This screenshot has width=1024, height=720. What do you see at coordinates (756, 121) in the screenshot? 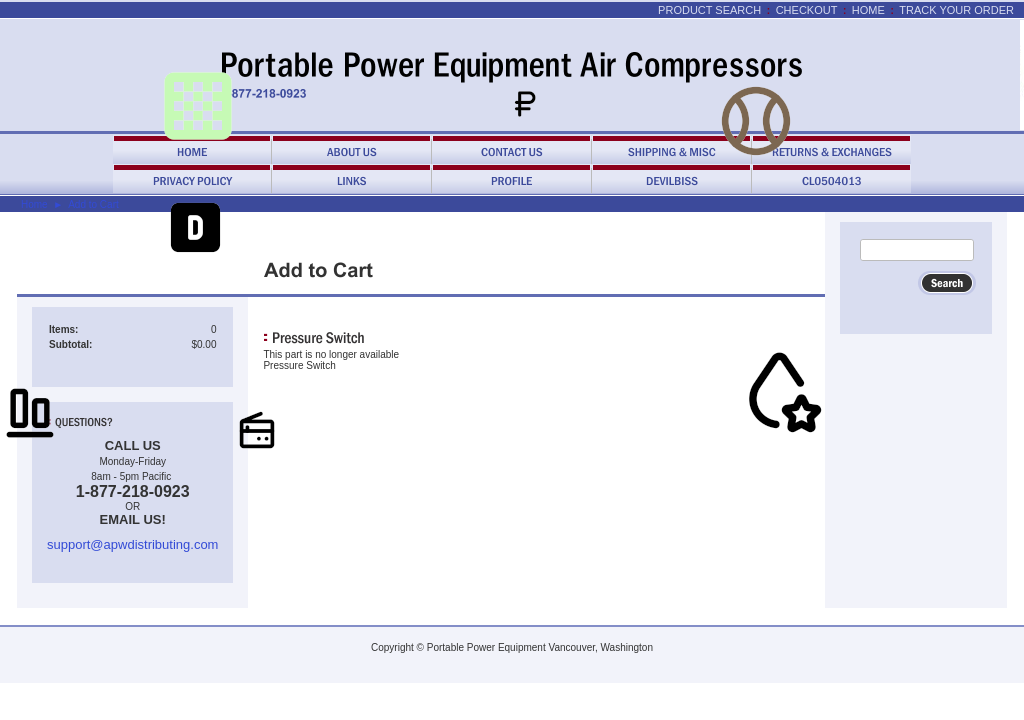
I see `access tennis or racquet sports features` at bounding box center [756, 121].